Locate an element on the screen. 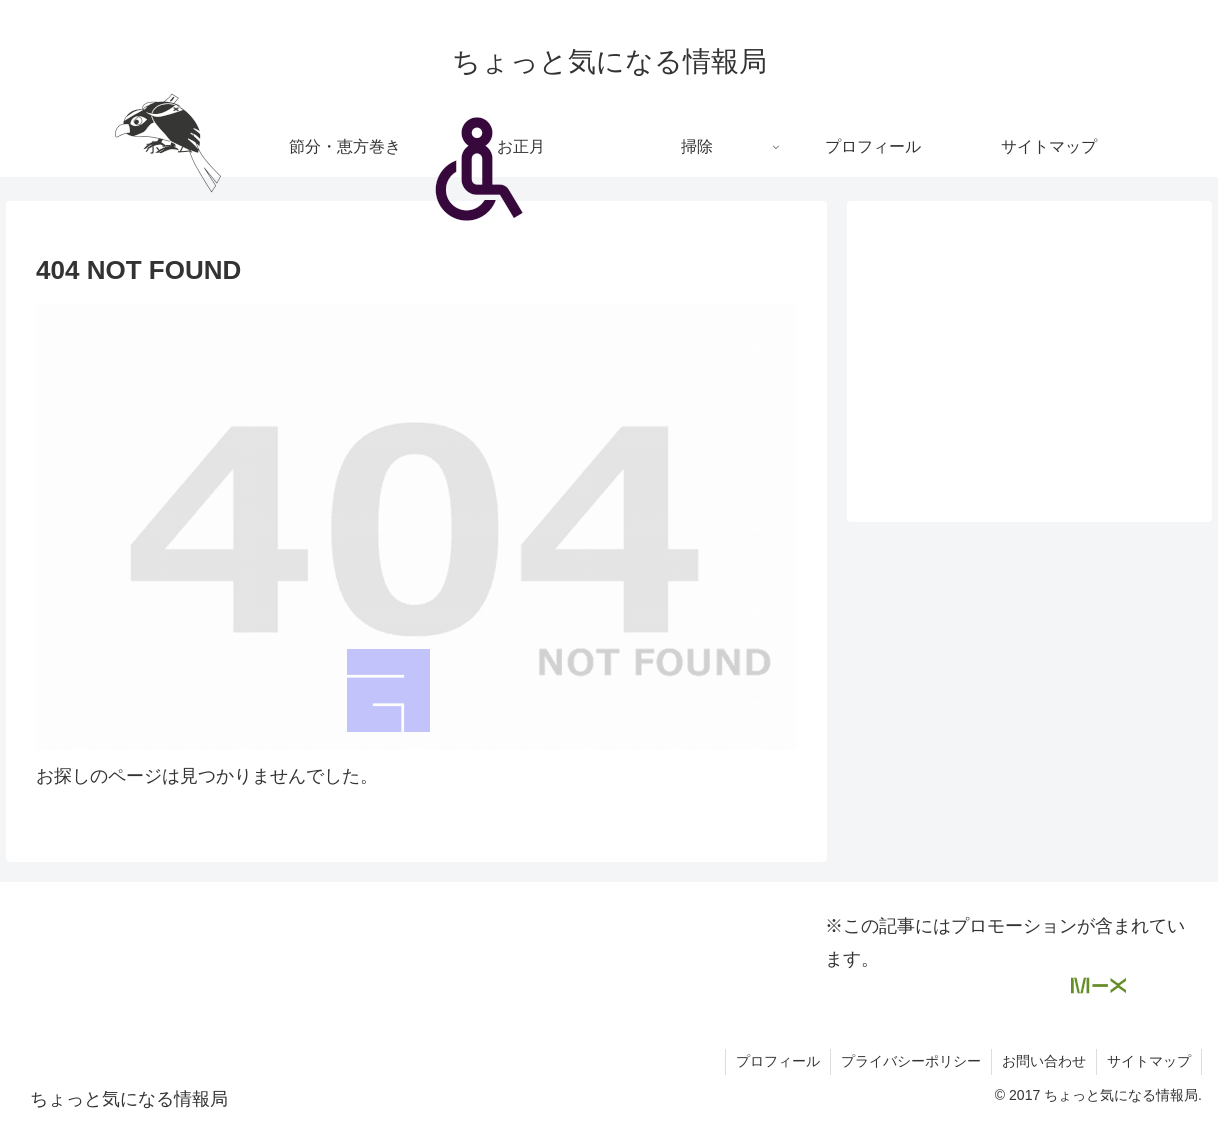 The image size is (1218, 1124). open mixcloud app is located at coordinates (1098, 985).